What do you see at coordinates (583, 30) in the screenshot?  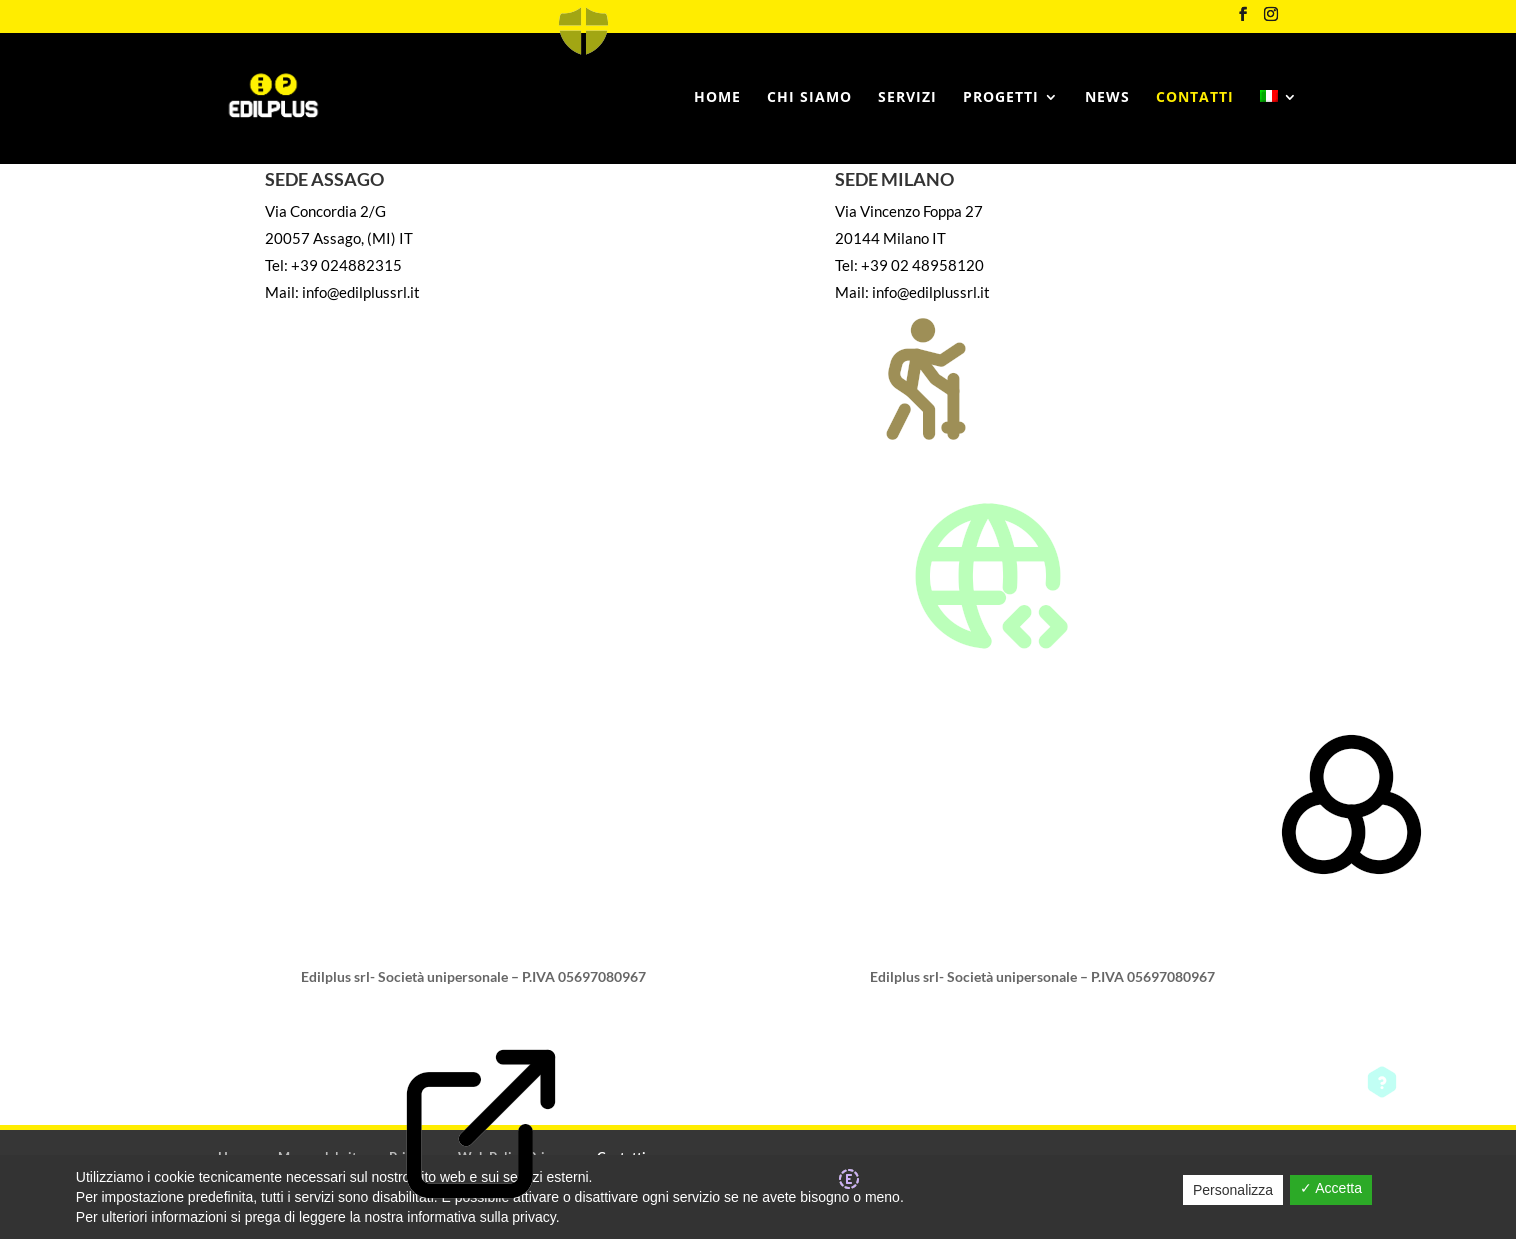 I see `privacy or security settings` at bounding box center [583, 30].